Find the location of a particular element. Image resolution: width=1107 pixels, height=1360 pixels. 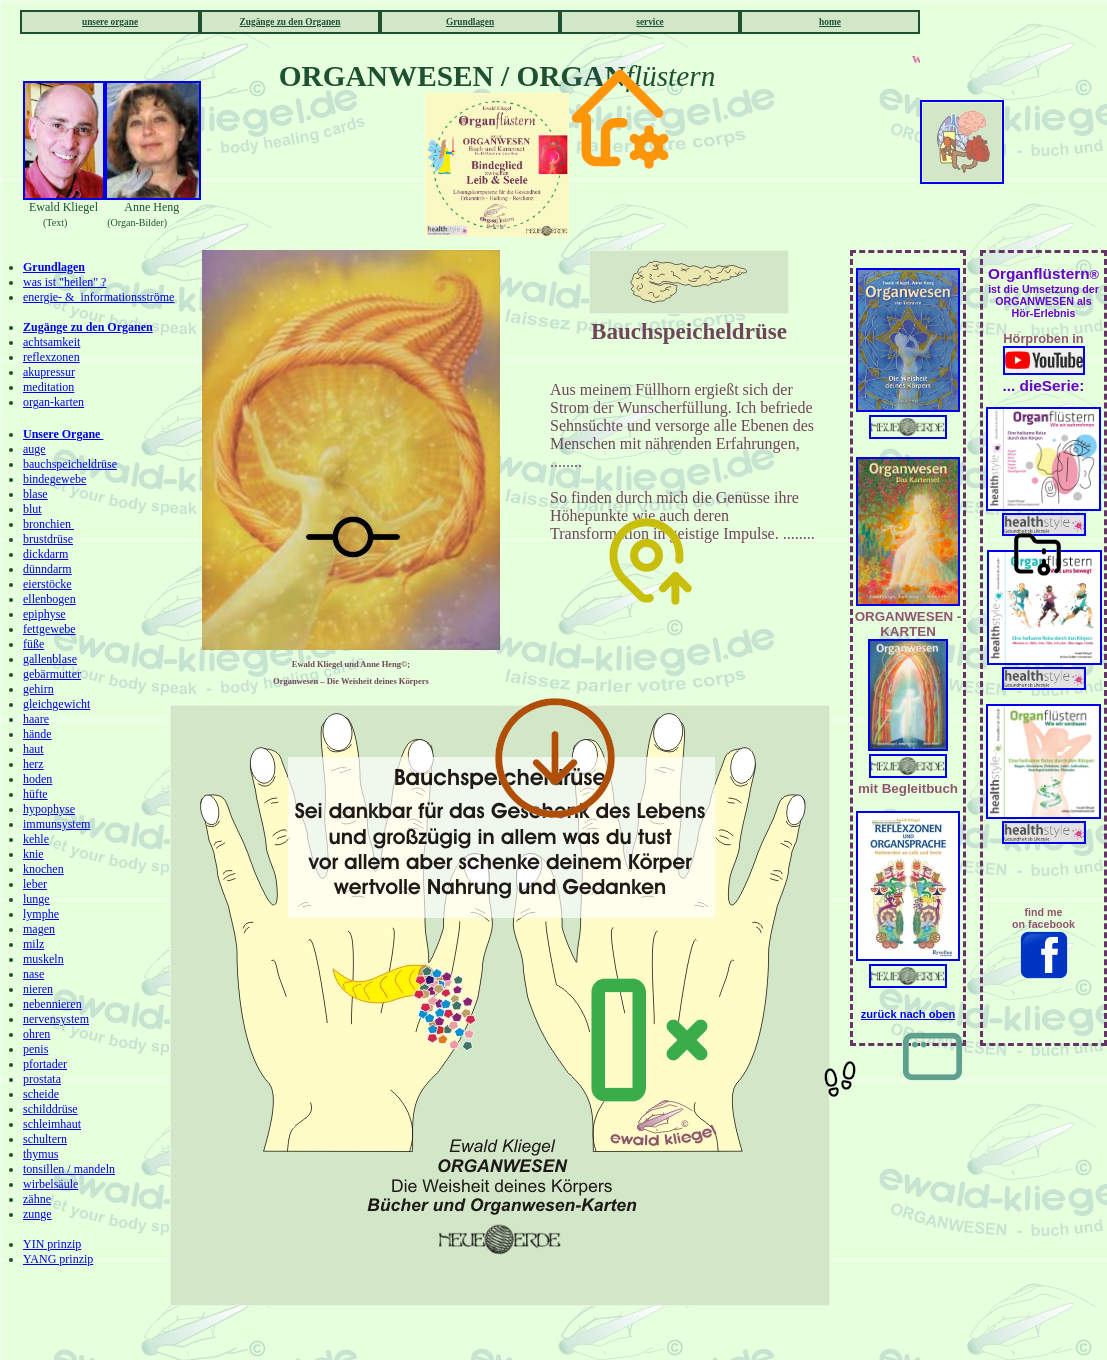

access archived files or folders is located at coordinates (1037, 554).